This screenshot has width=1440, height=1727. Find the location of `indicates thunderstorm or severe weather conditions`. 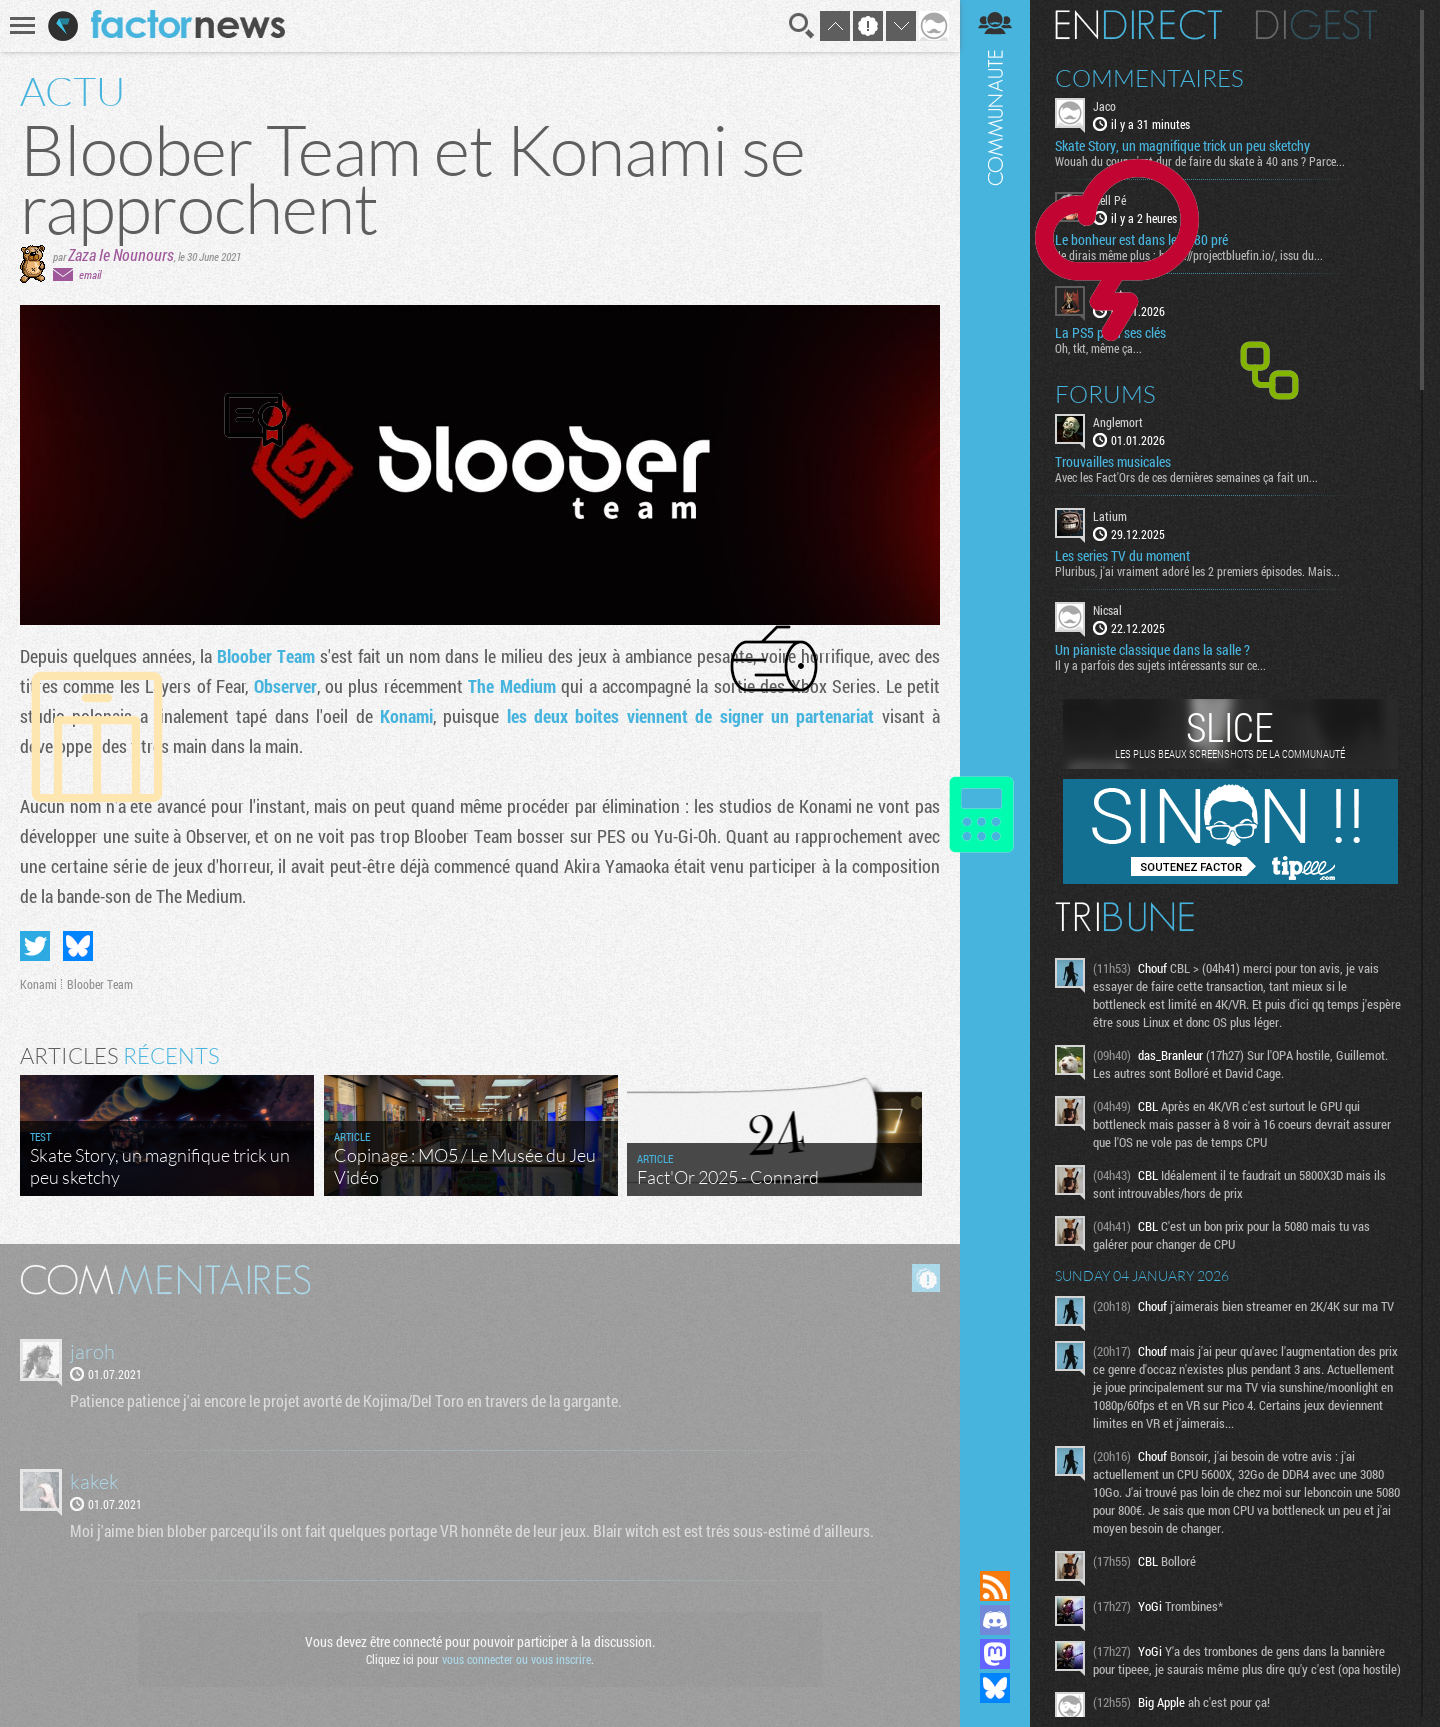

indicates thunderstorm or severe weather conditions is located at coordinates (1117, 247).